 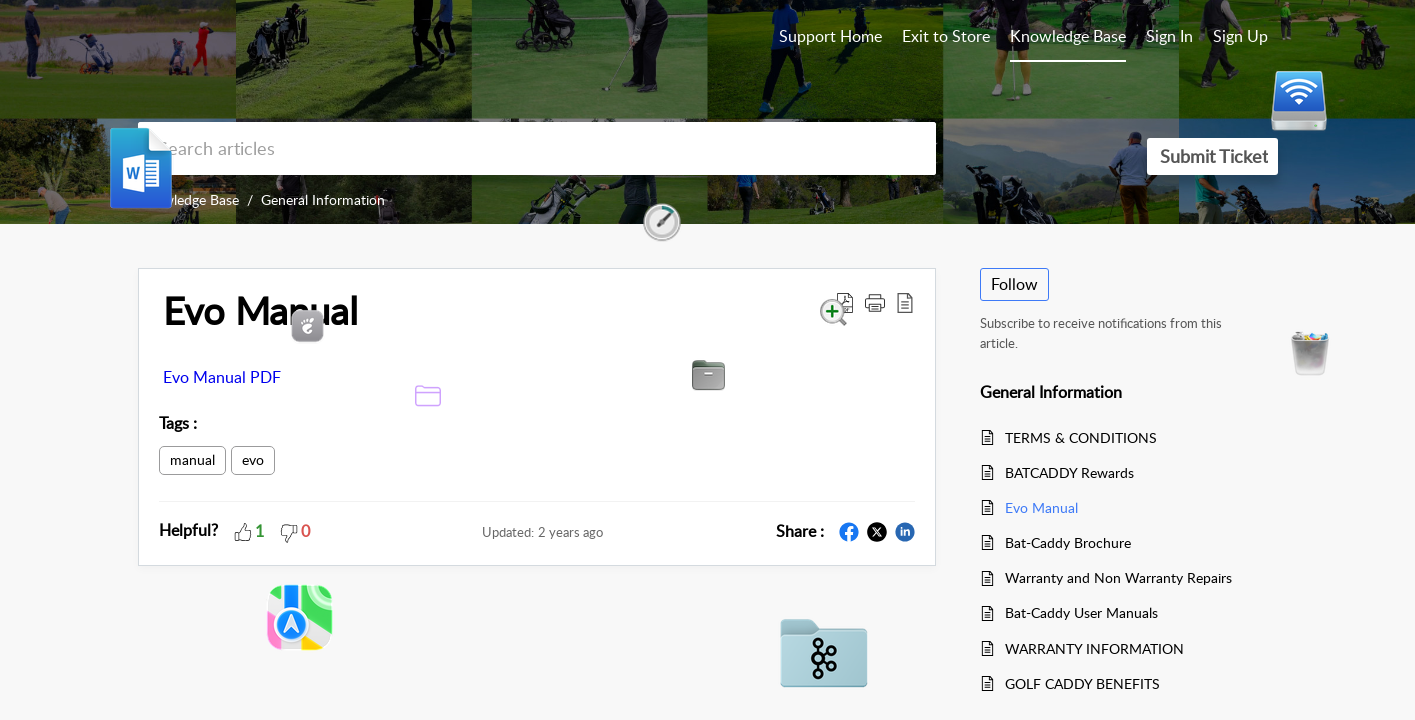 What do you see at coordinates (708, 374) in the screenshot?
I see `open the file manager application` at bounding box center [708, 374].